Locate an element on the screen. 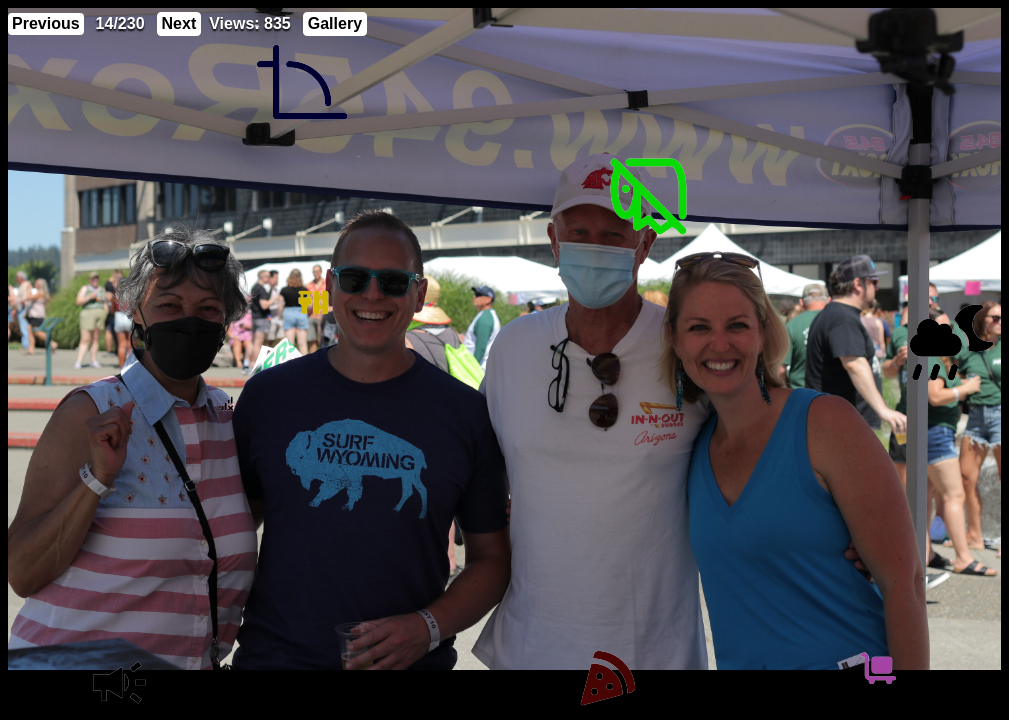 The image size is (1009, 720). measure or display angle between elements is located at coordinates (299, 87).